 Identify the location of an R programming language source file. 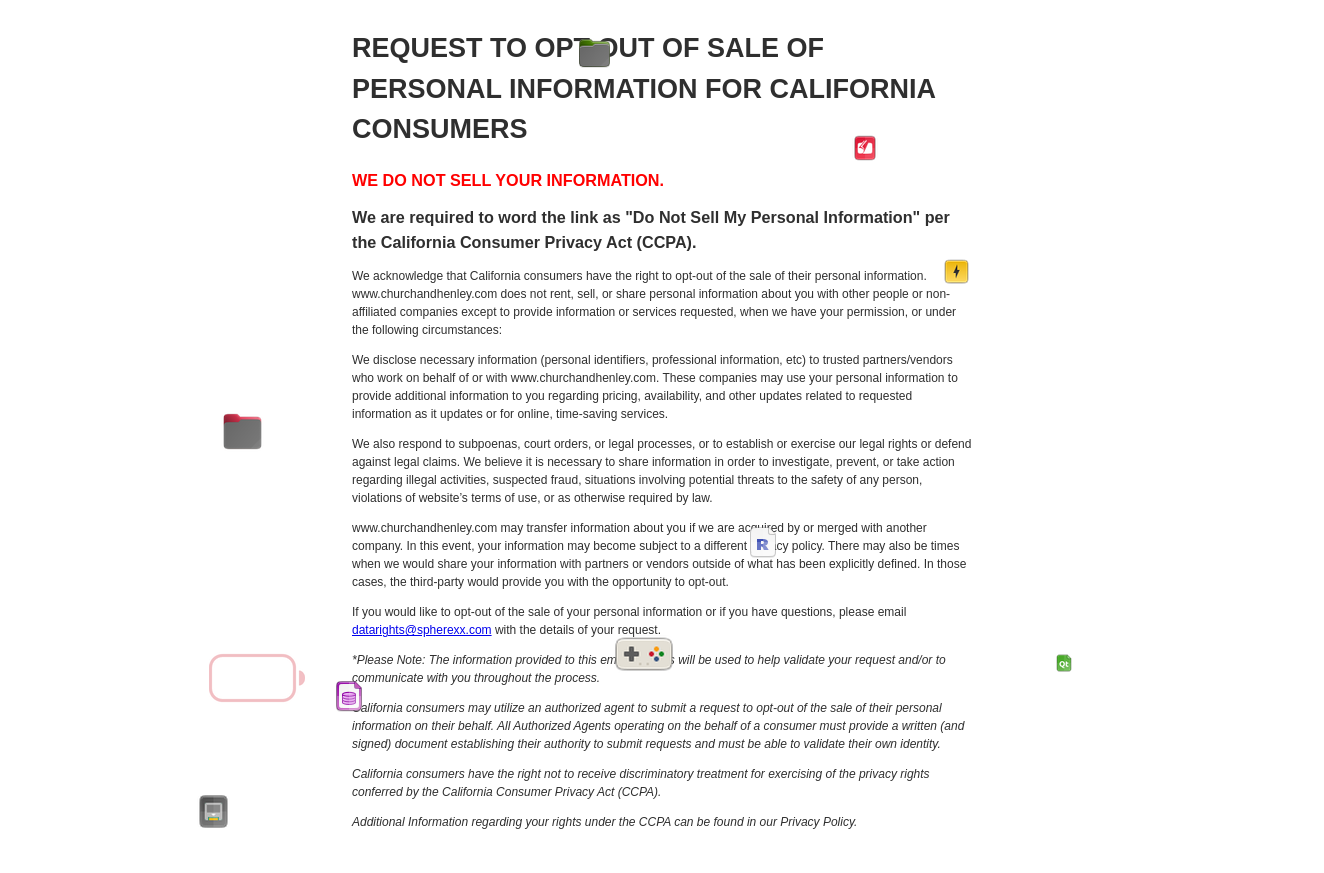
(763, 542).